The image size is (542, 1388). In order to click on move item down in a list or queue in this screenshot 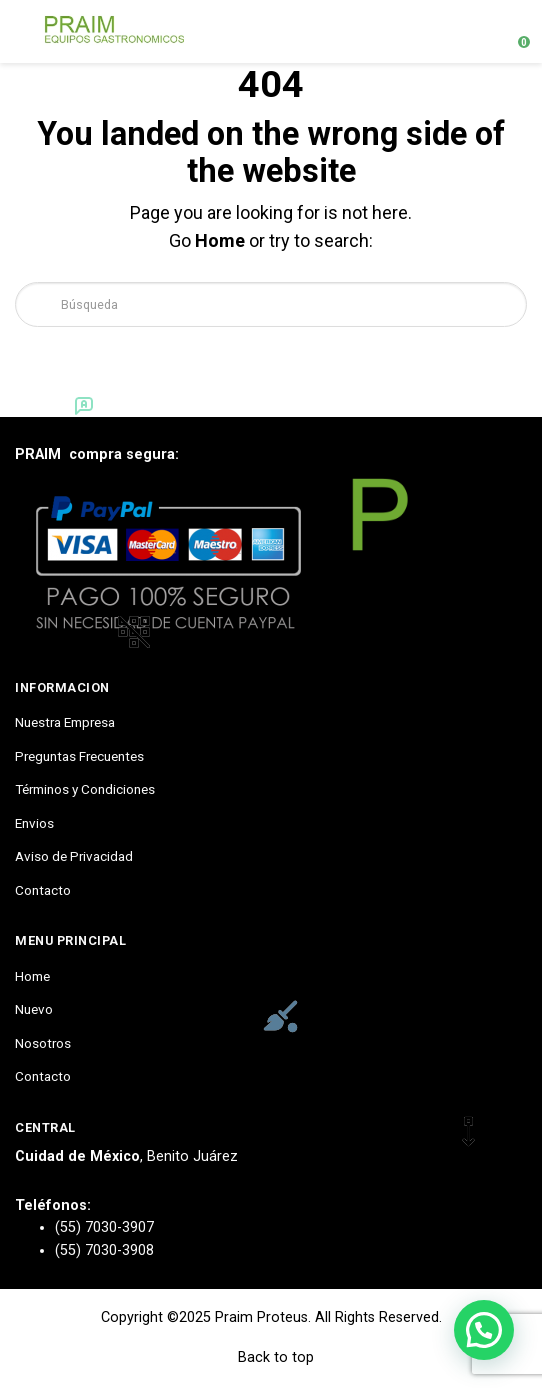, I will do `click(468, 1131)`.